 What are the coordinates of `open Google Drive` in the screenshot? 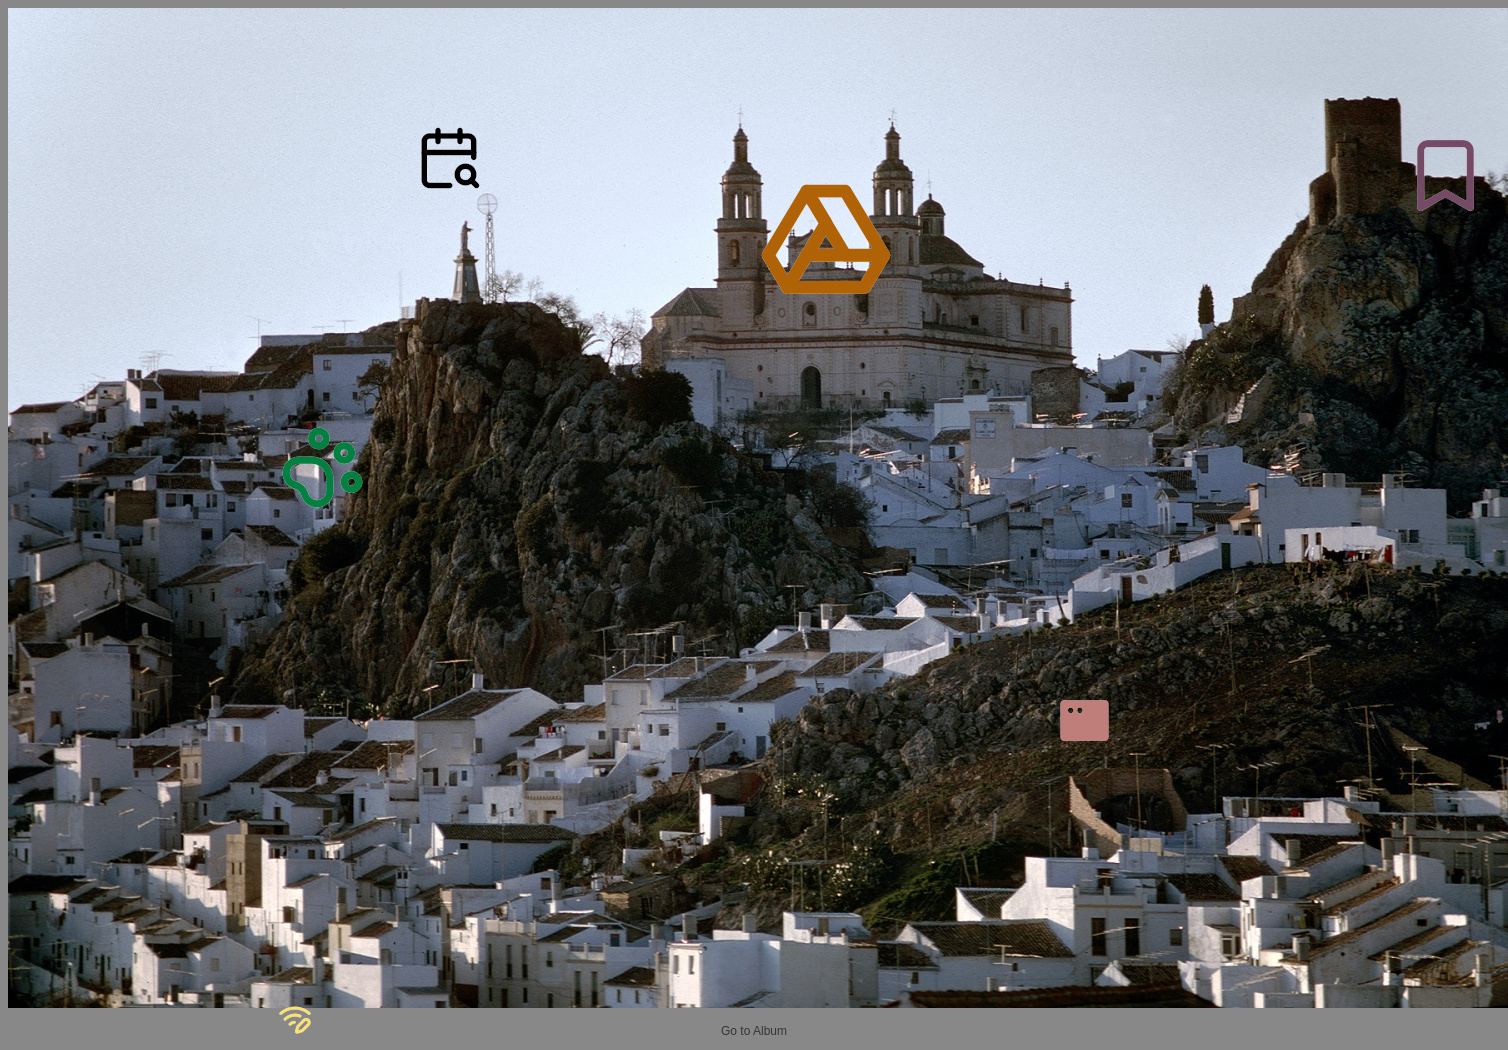 It's located at (826, 236).